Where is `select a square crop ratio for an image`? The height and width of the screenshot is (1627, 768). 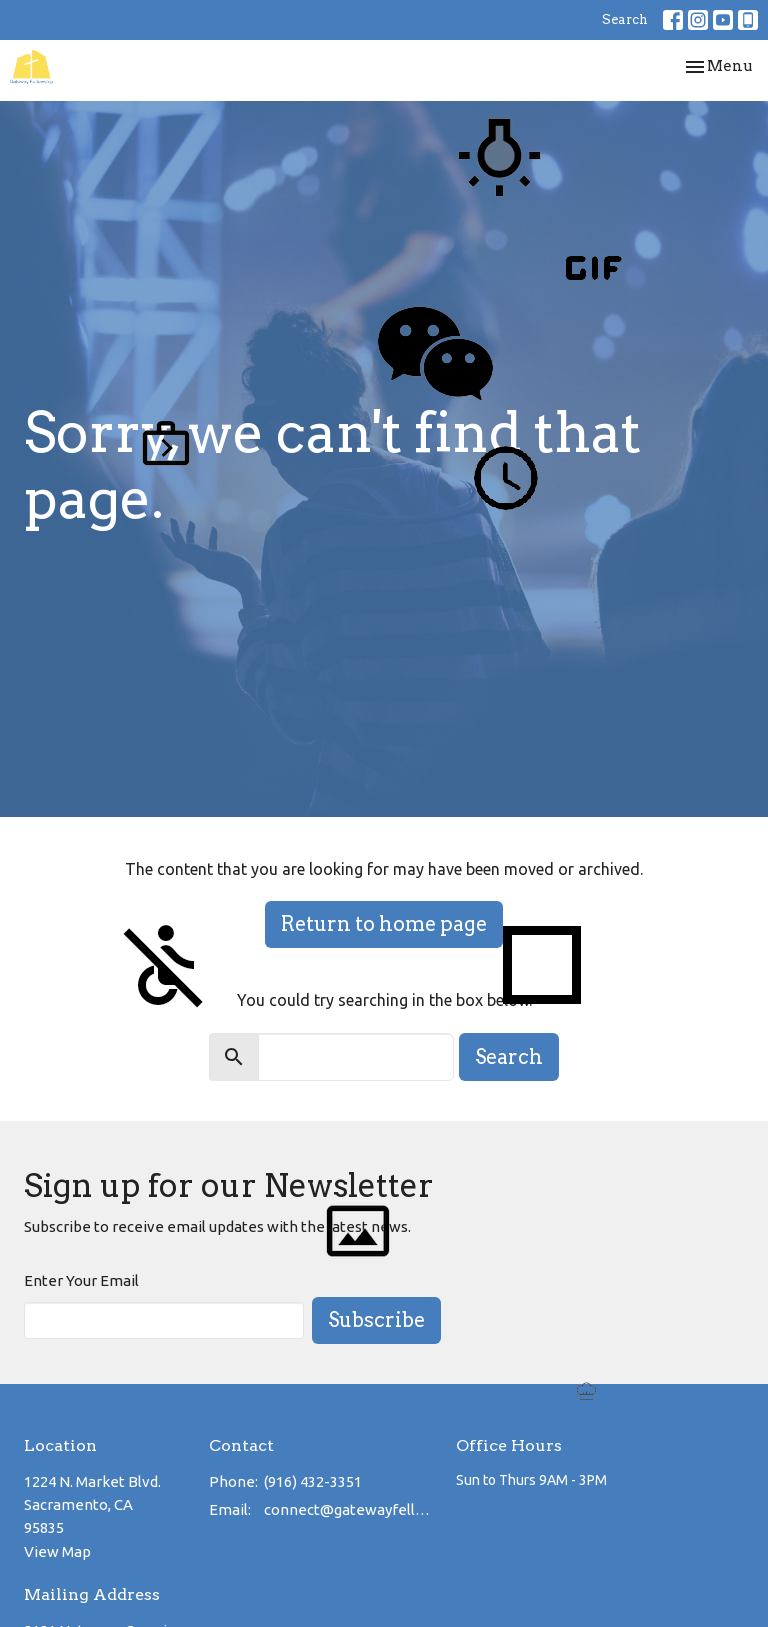
select a square crop ratio for an image is located at coordinates (542, 965).